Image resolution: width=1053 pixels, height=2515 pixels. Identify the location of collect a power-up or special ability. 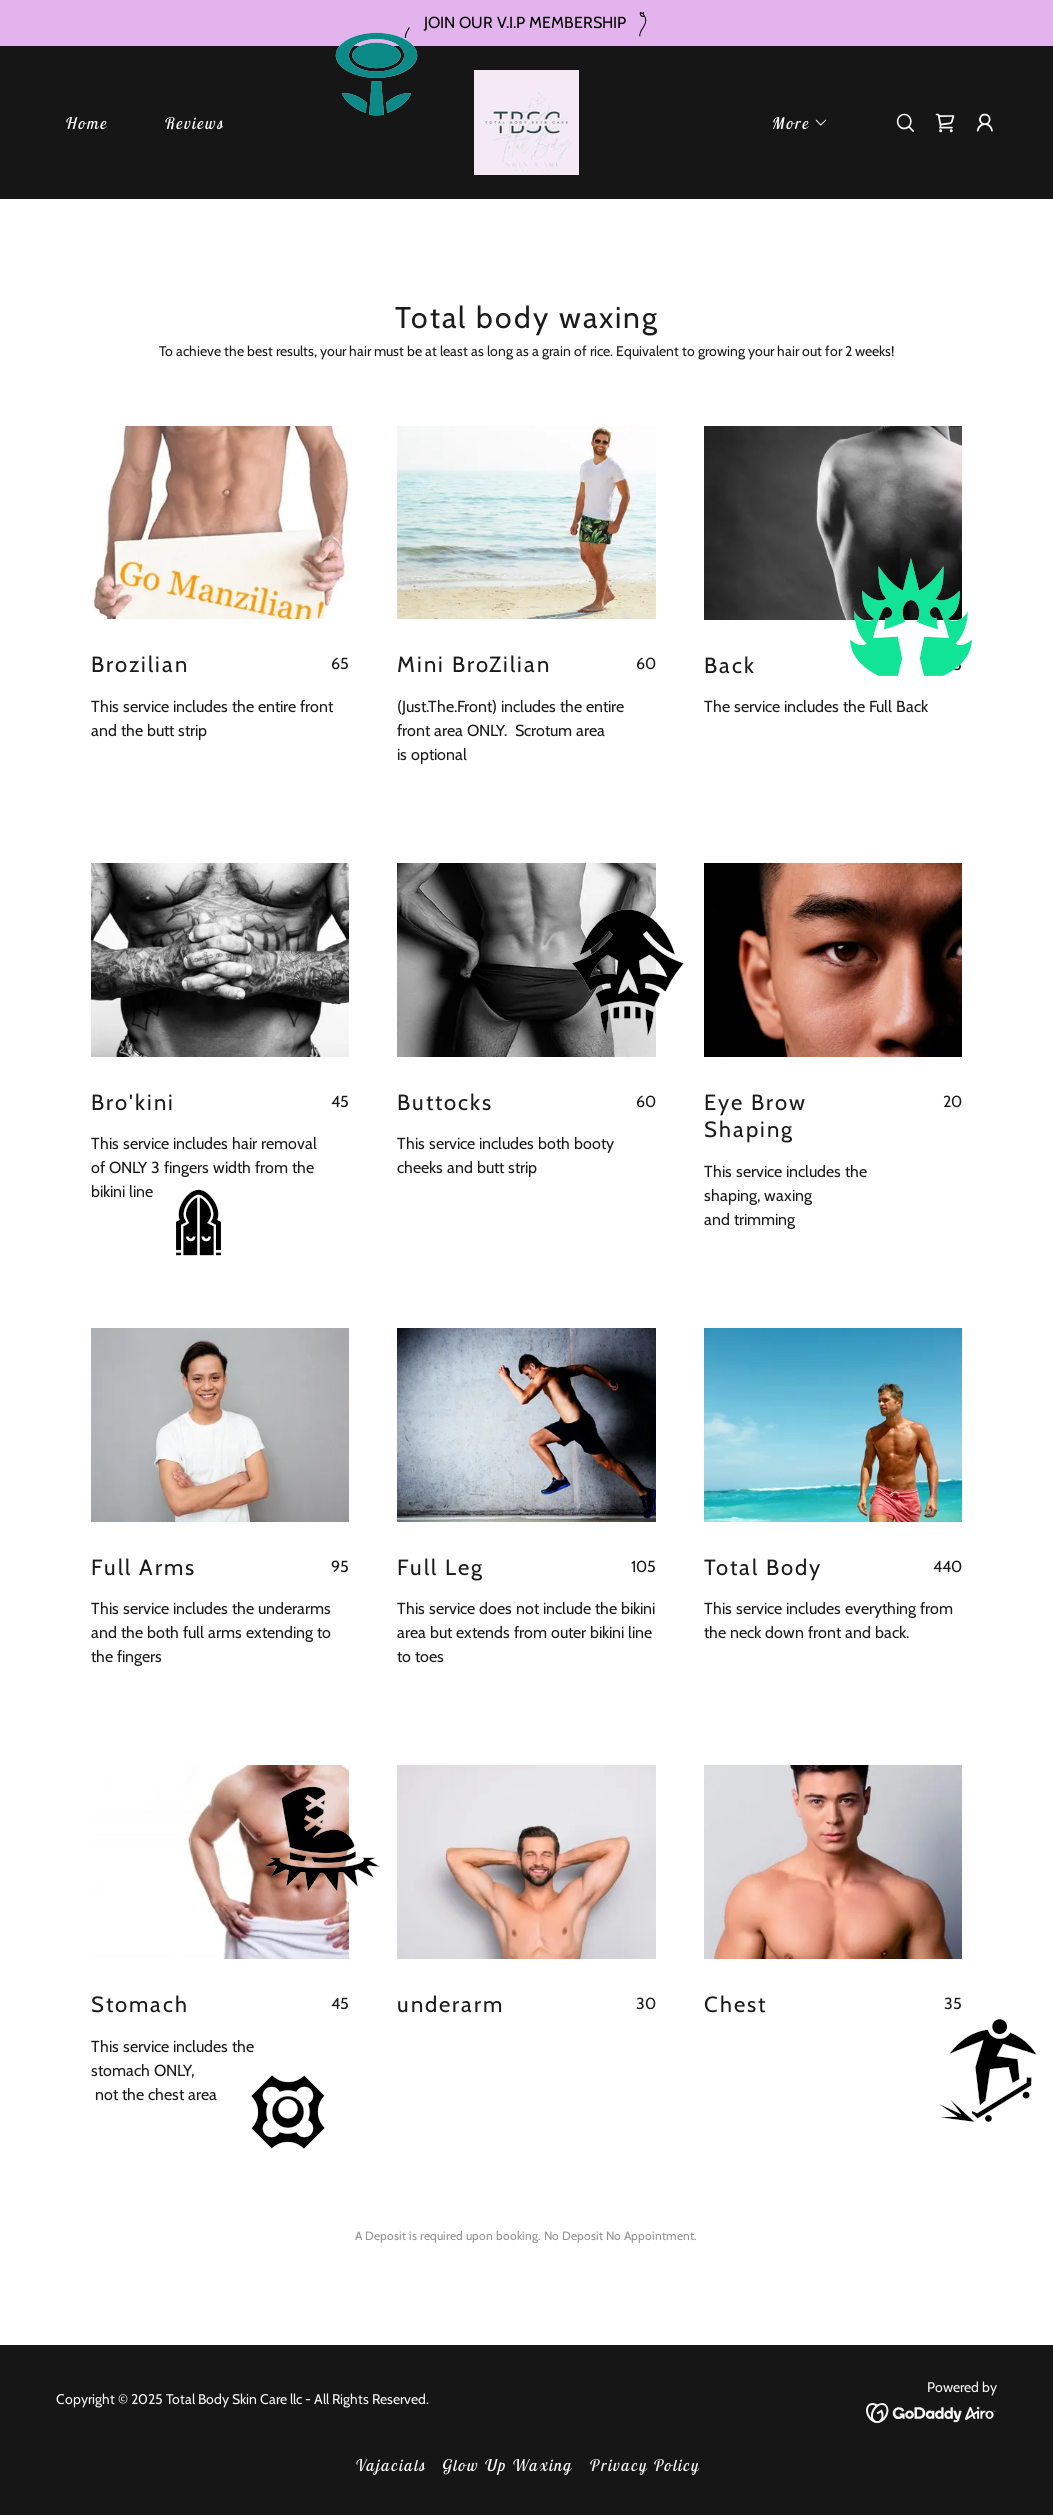
(376, 70).